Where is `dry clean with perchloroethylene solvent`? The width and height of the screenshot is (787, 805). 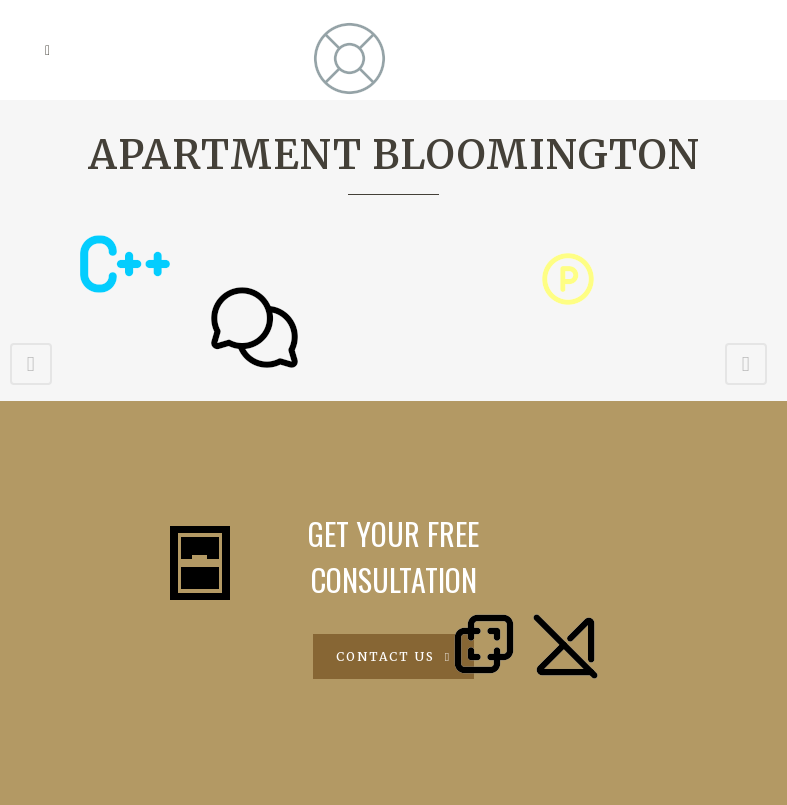 dry clean with perchloroethylene solvent is located at coordinates (568, 279).